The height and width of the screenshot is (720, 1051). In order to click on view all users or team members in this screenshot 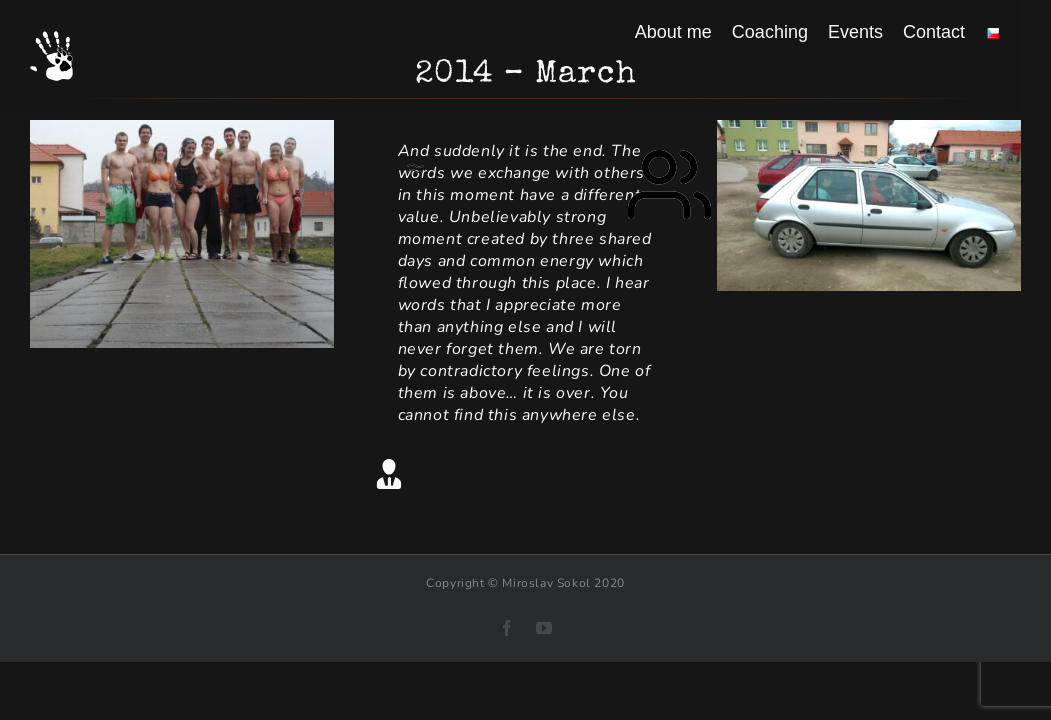, I will do `click(669, 184)`.